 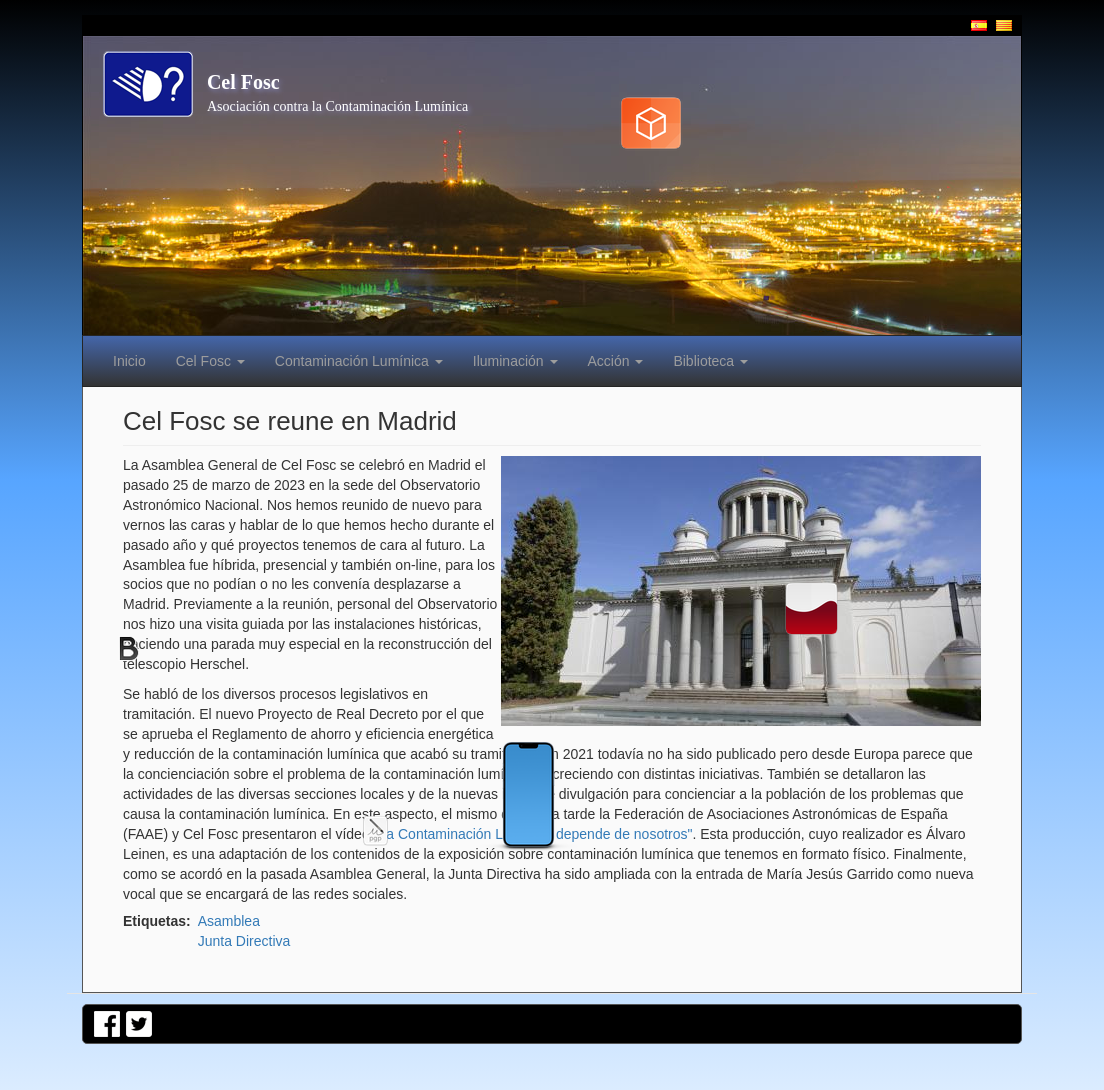 I want to click on apply bold formatting to selected text, so click(x=128, y=648).